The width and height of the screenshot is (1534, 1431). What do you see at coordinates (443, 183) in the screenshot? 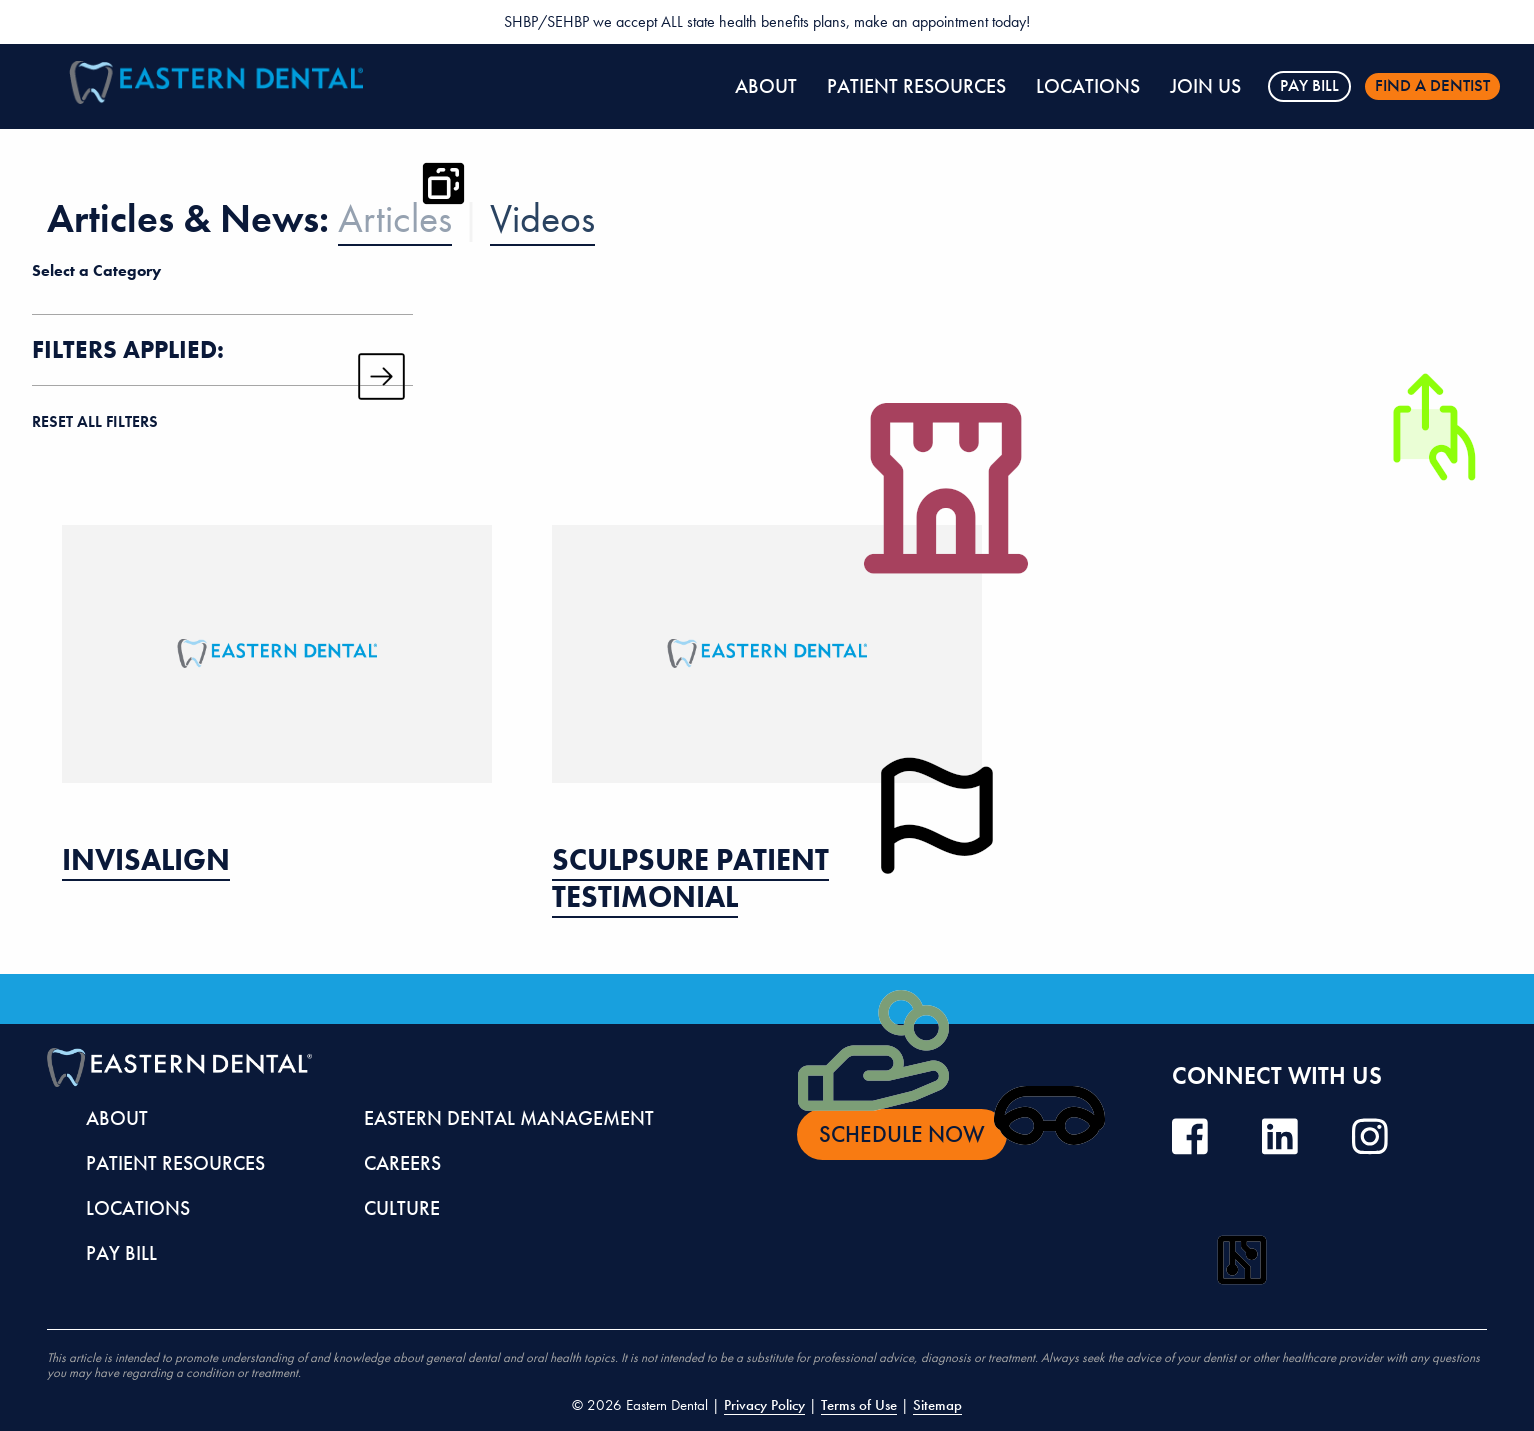
I see `move selection to background layer` at bounding box center [443, 183].